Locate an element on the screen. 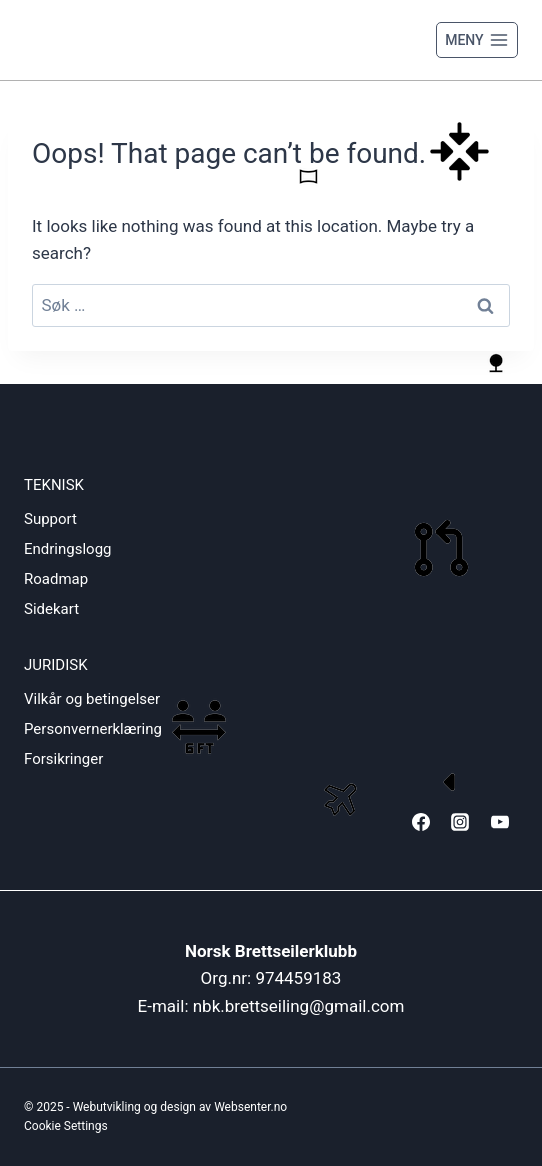  collapse or minimize content from all sides is located at coordinates (459, 151).